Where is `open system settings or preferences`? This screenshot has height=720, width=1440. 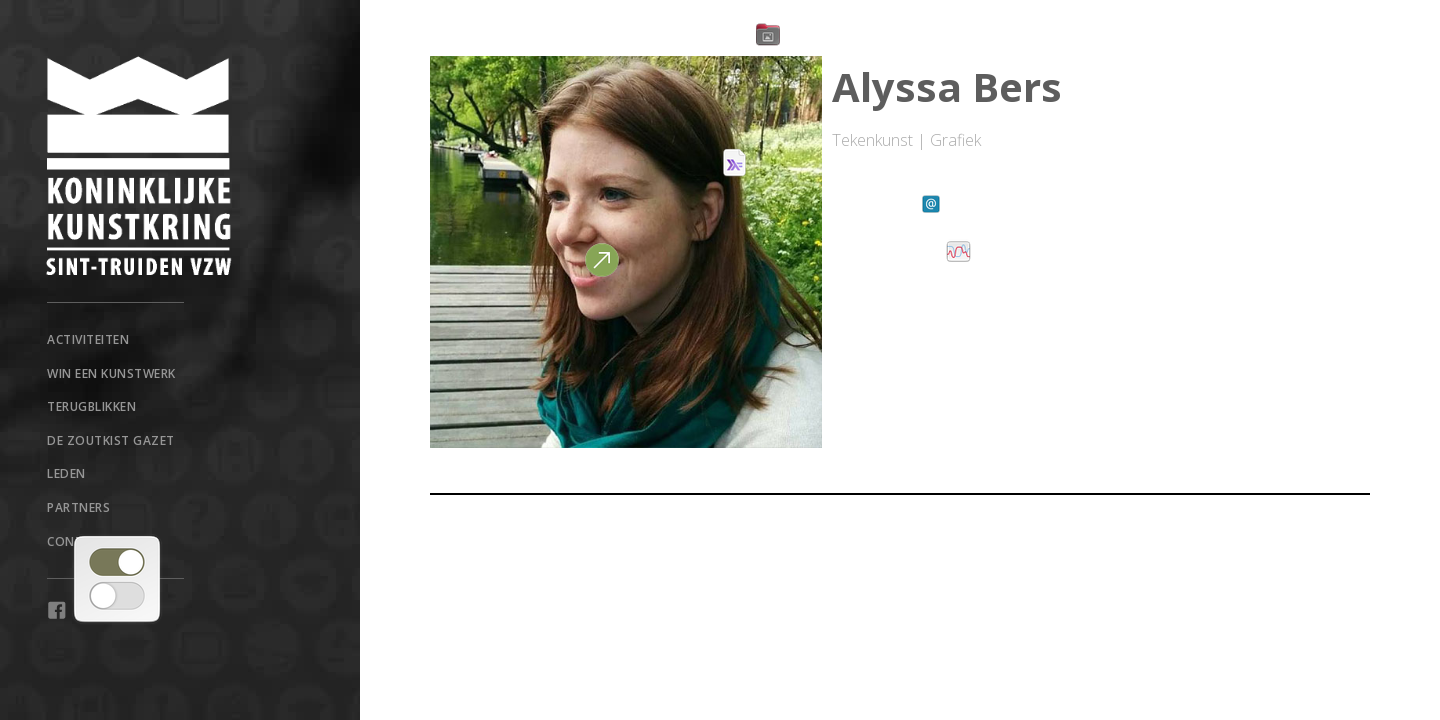
open system settings or preferences is located at coordinates (117, 579).